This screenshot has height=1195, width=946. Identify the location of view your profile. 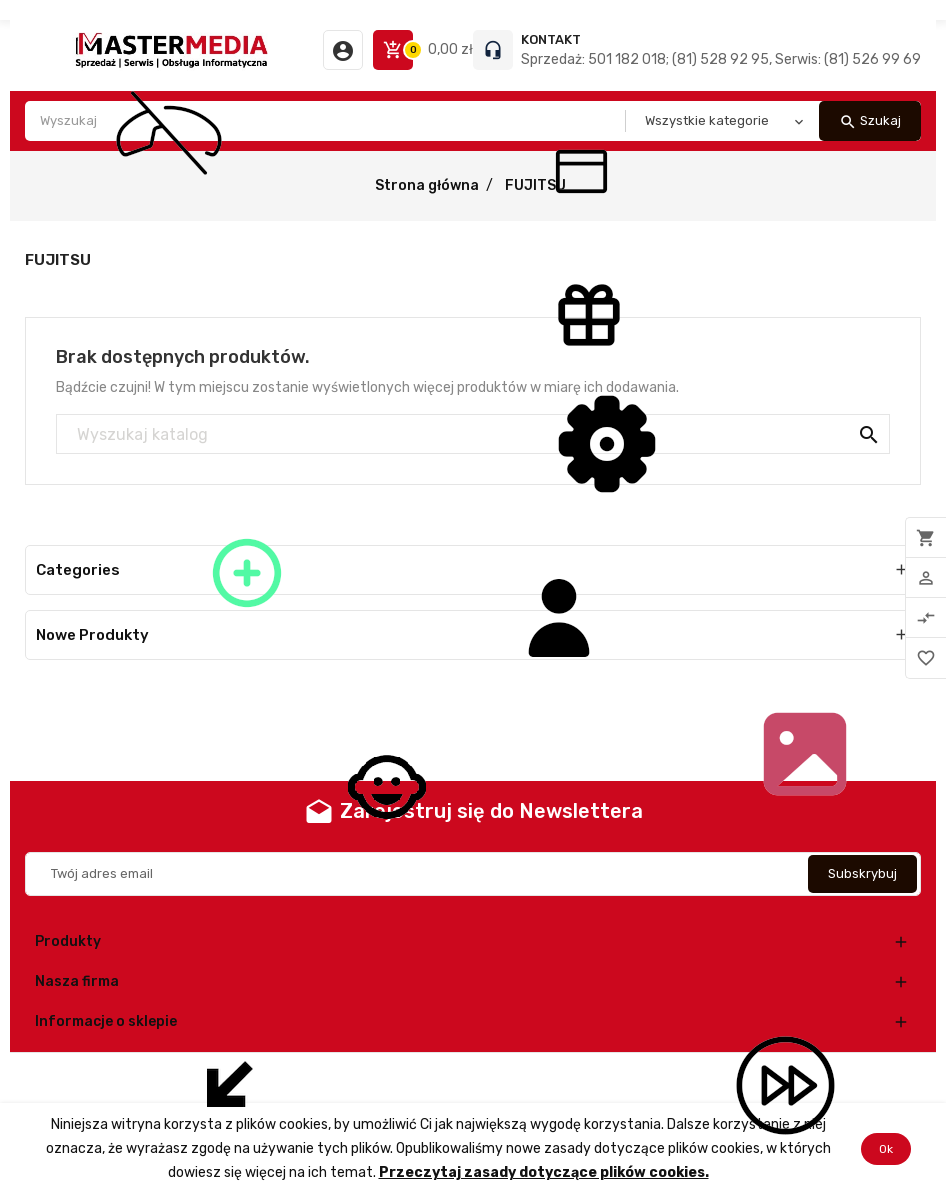
(559, 618).